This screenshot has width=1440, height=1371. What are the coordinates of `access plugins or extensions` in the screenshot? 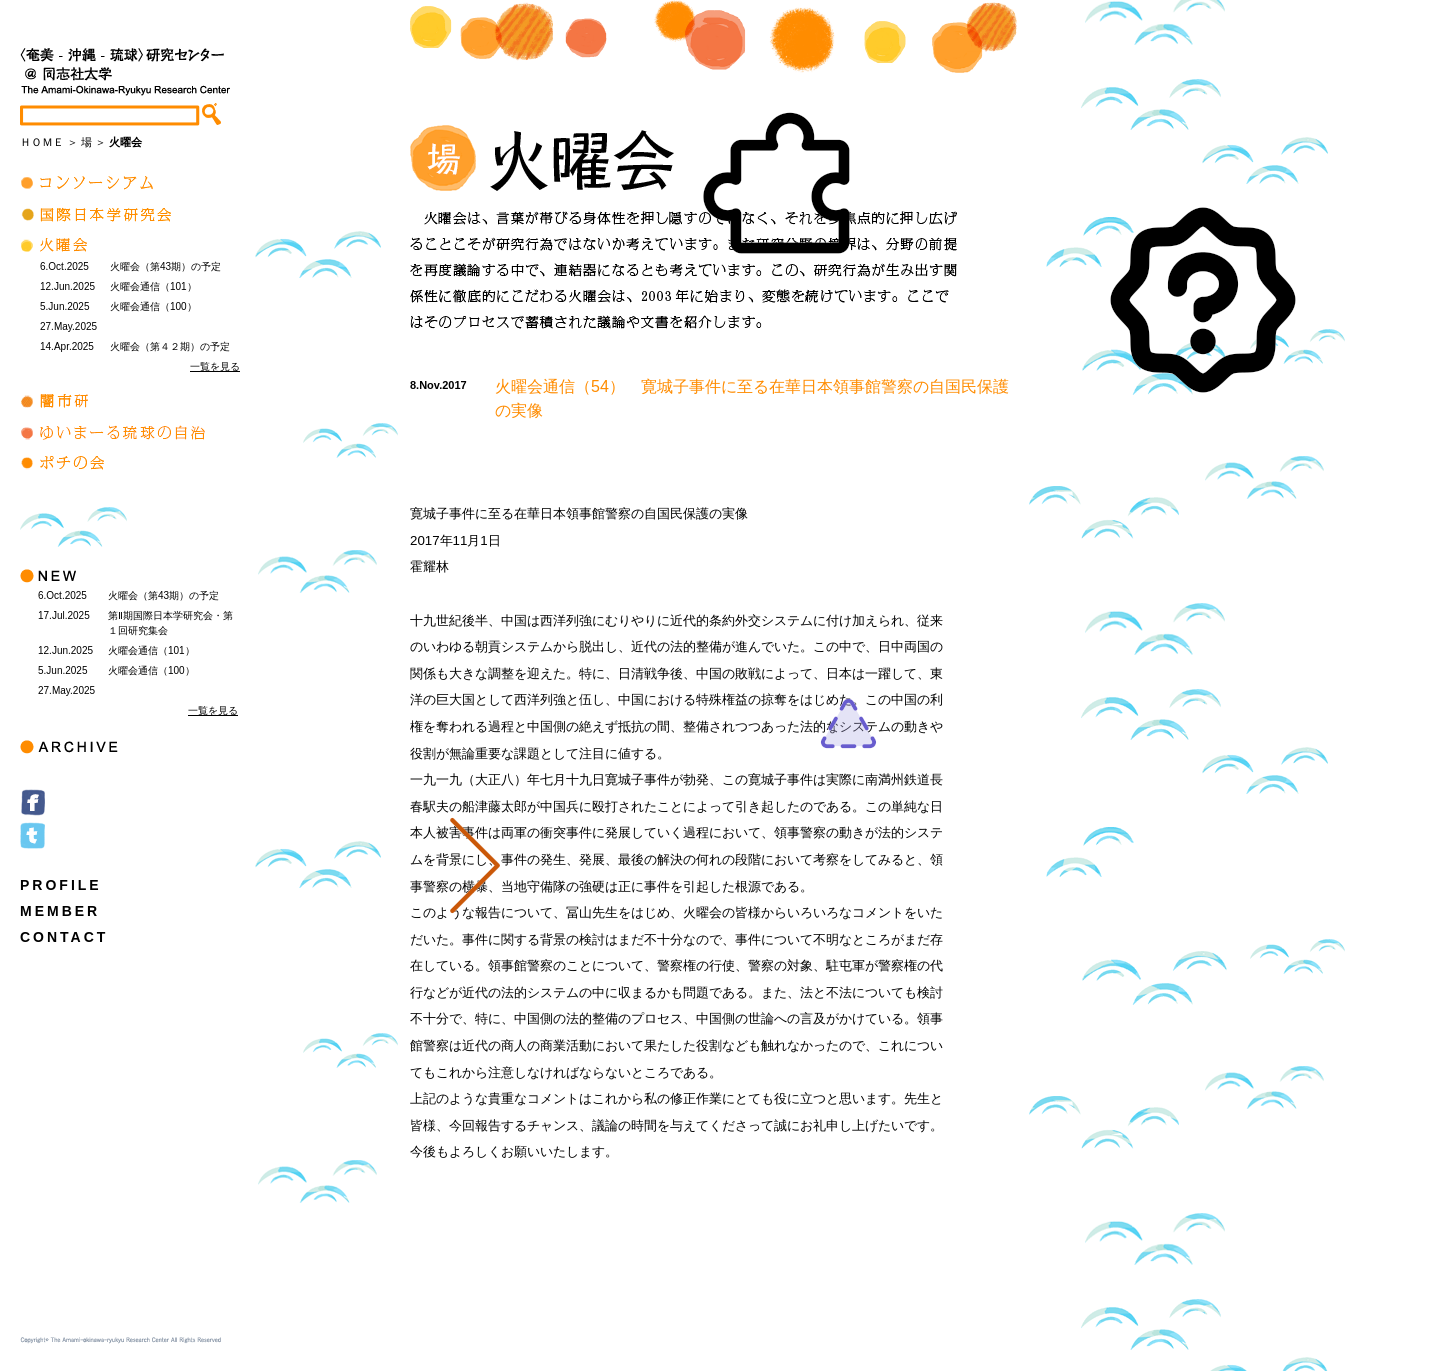 It's located at (784, 188).